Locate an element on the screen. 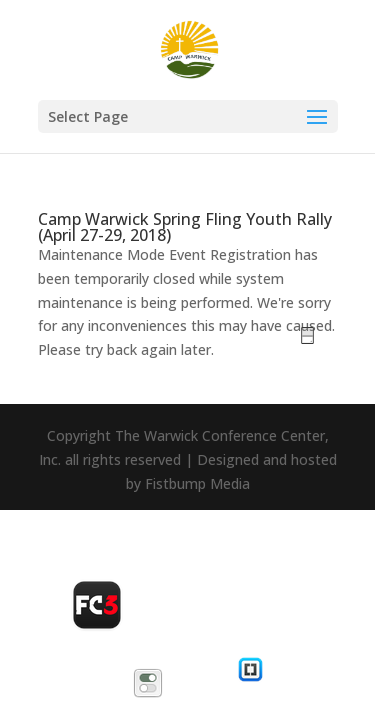 The width and height of the screenshot is (375, 720). open desktop preferences or settings is located at coordinates (148, 683).